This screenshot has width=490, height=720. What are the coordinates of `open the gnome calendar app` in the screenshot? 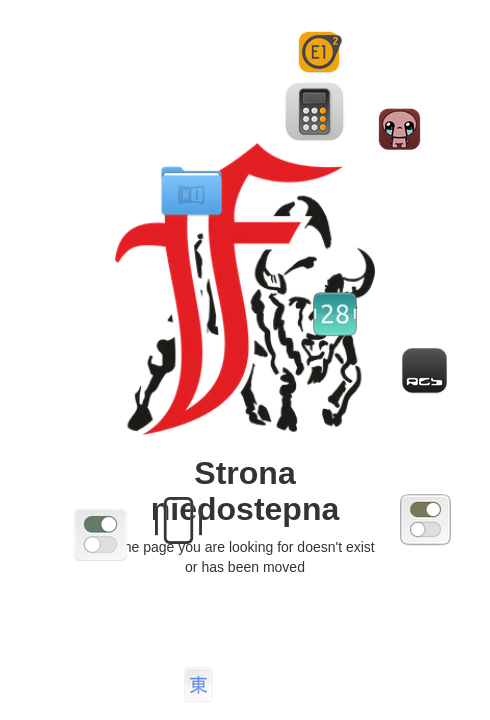 It's located at (335, 314).